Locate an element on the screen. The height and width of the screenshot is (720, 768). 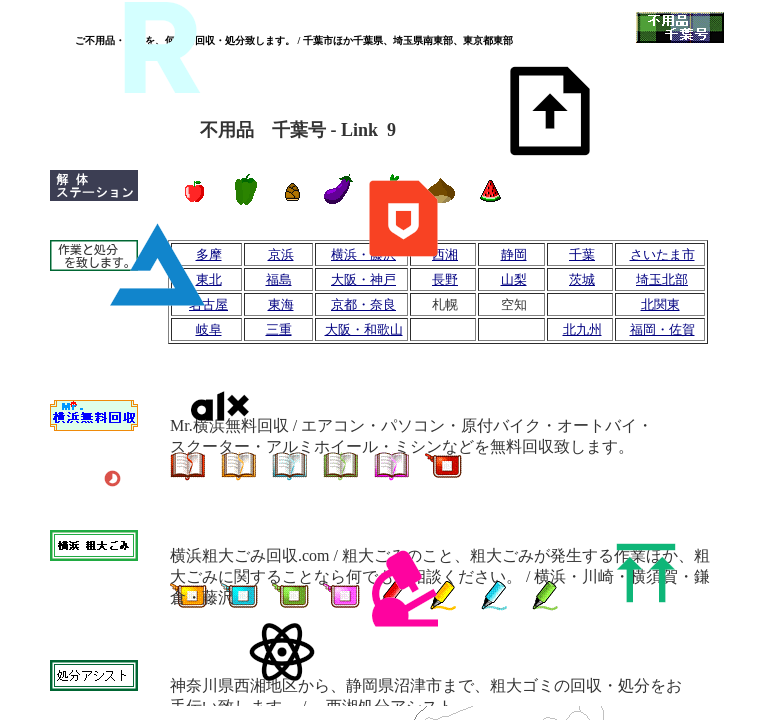
AtlasOS logo is located at coordinates (157, 264).